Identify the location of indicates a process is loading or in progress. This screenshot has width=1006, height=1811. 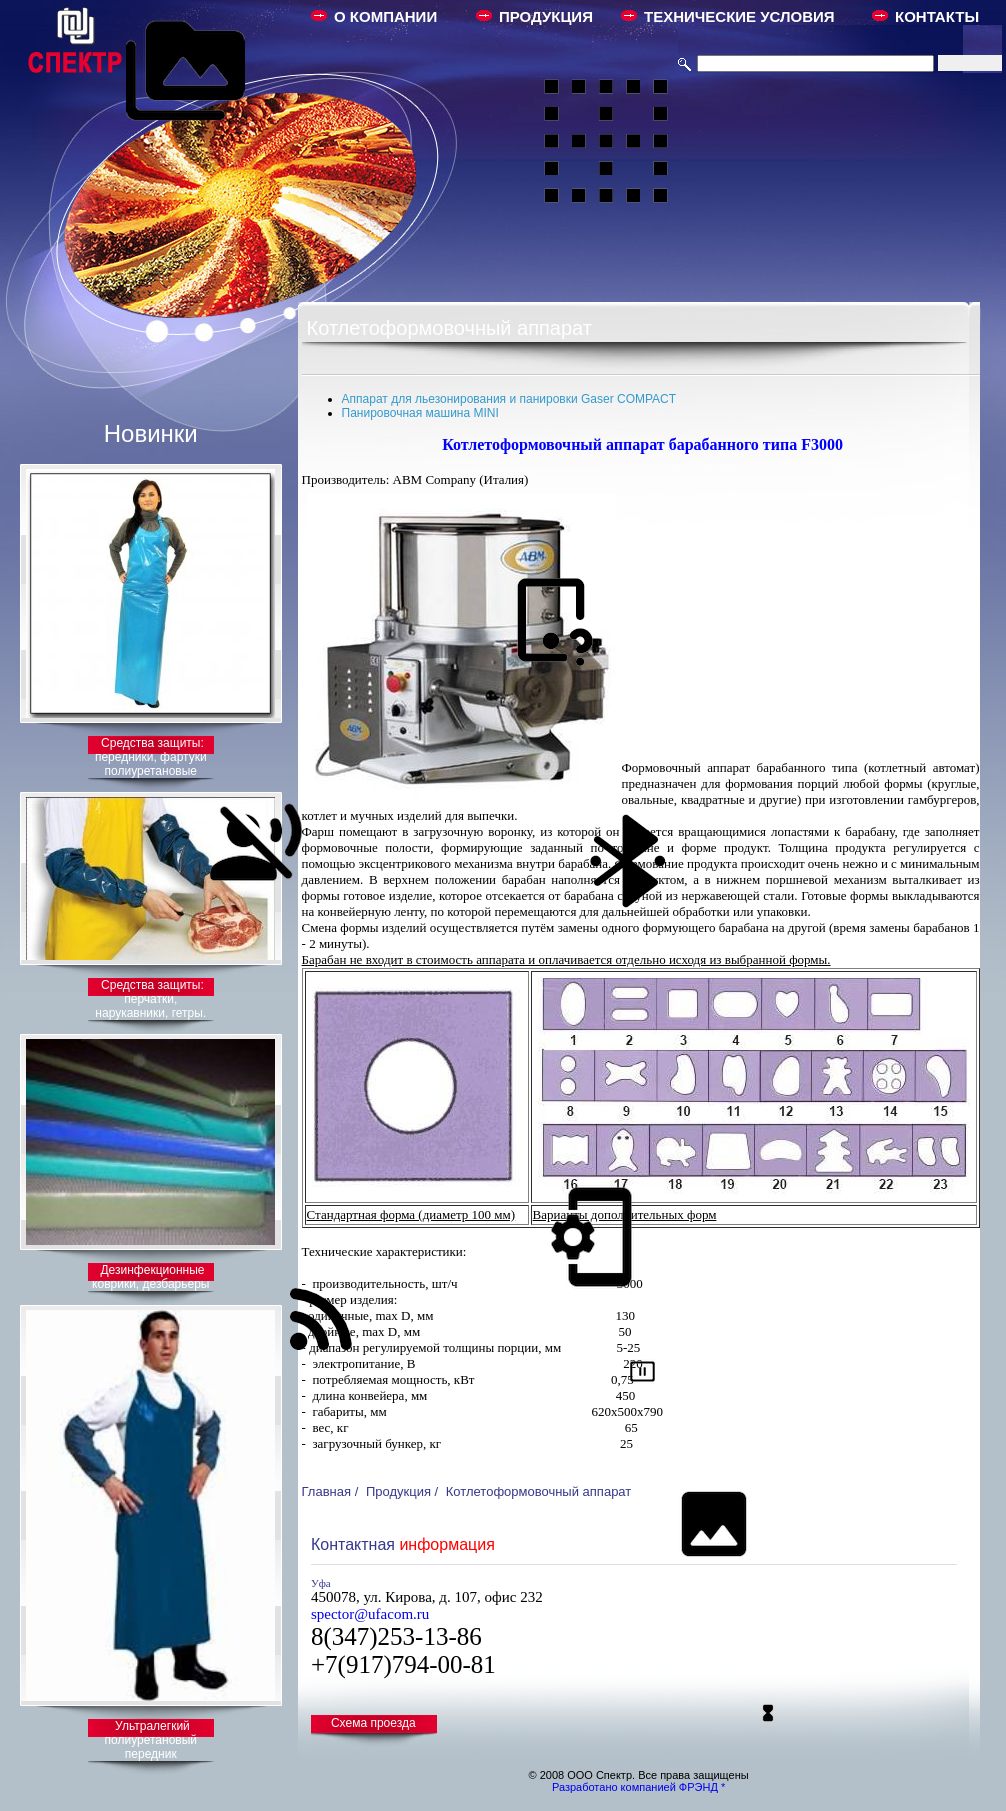
(768, 1713).